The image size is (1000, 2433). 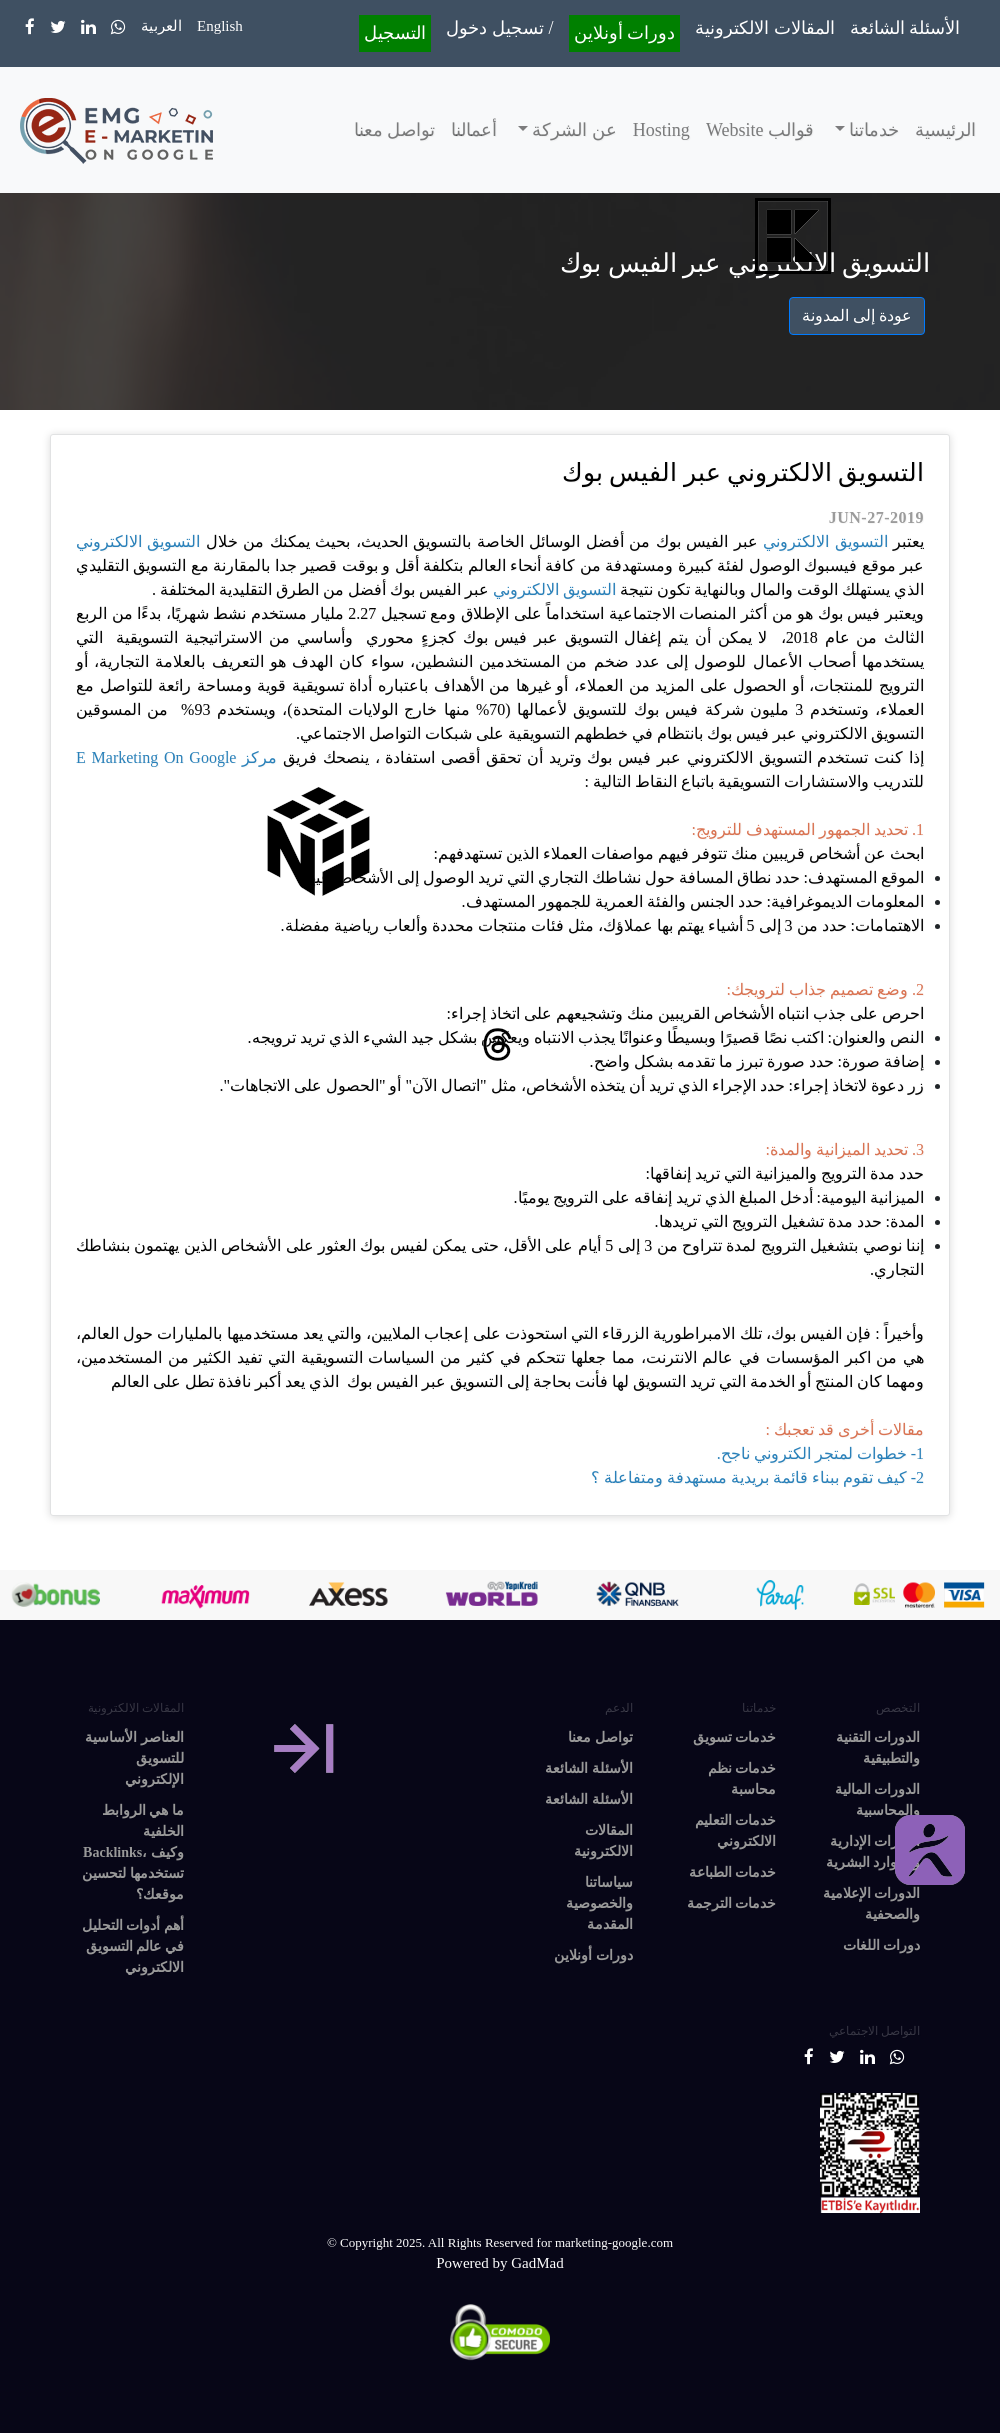 What do you see at coordinates (793, 236) in the screenshot?
I see `open the Kaufland app` at bounding box center [793, 236].